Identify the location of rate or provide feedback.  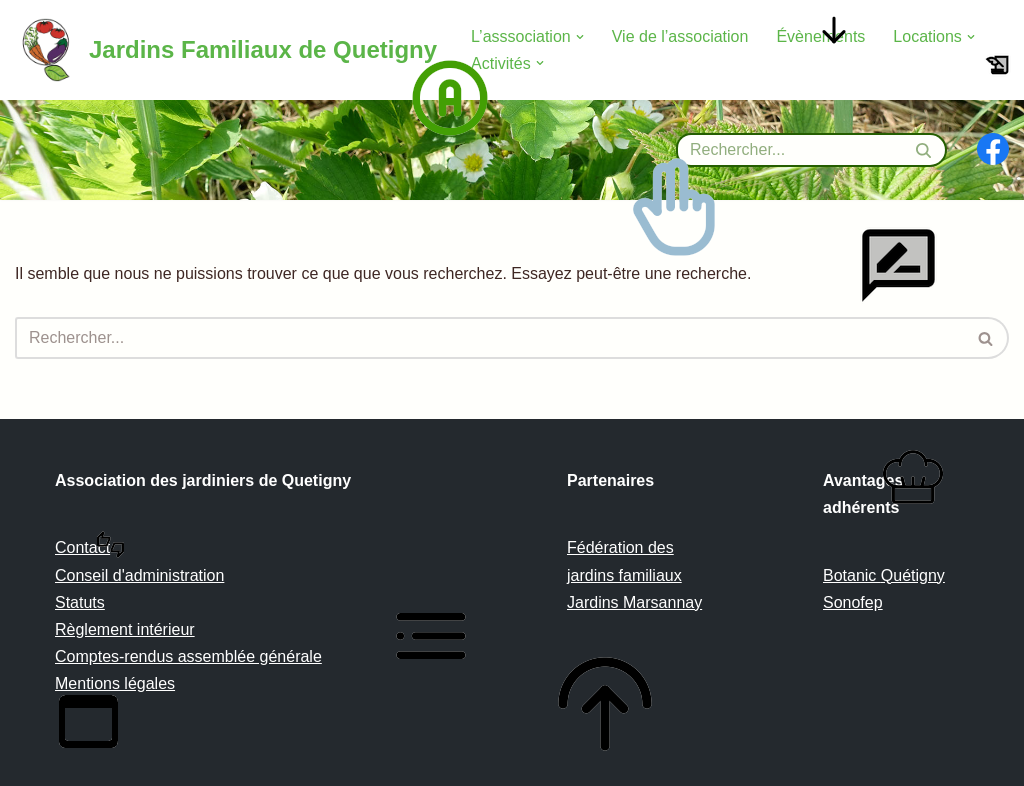
(110, 544).